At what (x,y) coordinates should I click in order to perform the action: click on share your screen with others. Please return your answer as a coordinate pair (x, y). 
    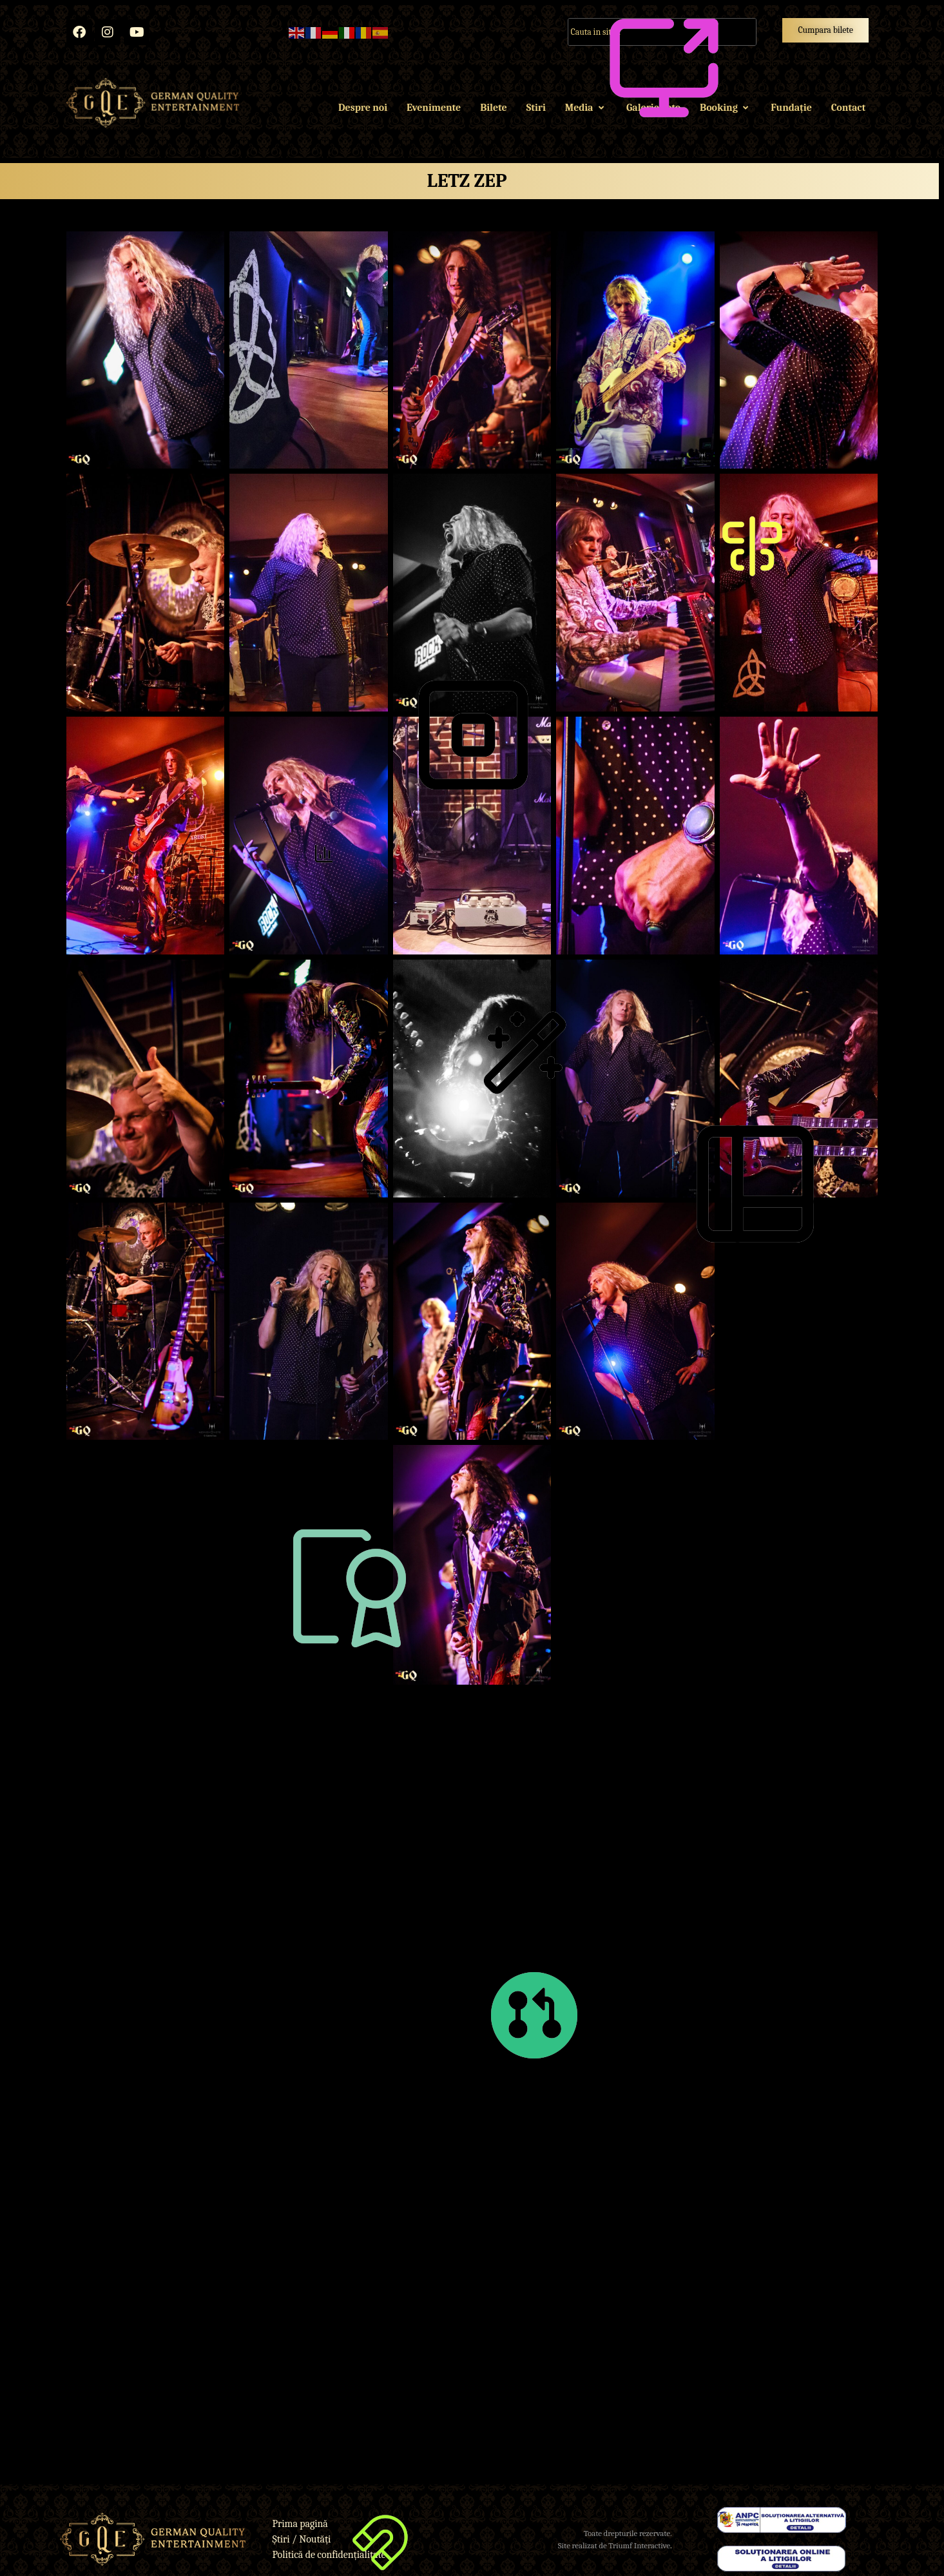
    Looking at the image, I should click on (664, 68).